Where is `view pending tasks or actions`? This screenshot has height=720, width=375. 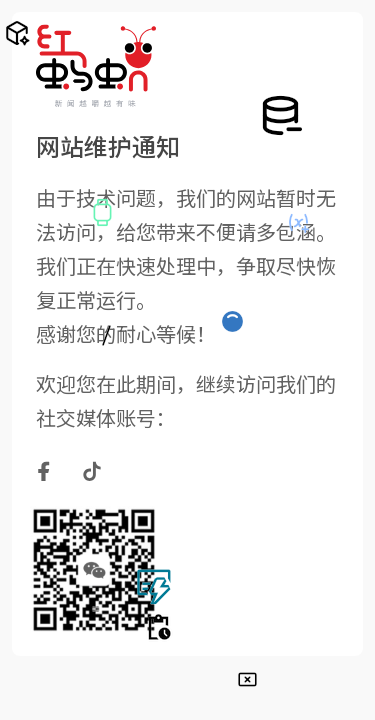
view pending tasks or actions is located at coordinates (158, 627).